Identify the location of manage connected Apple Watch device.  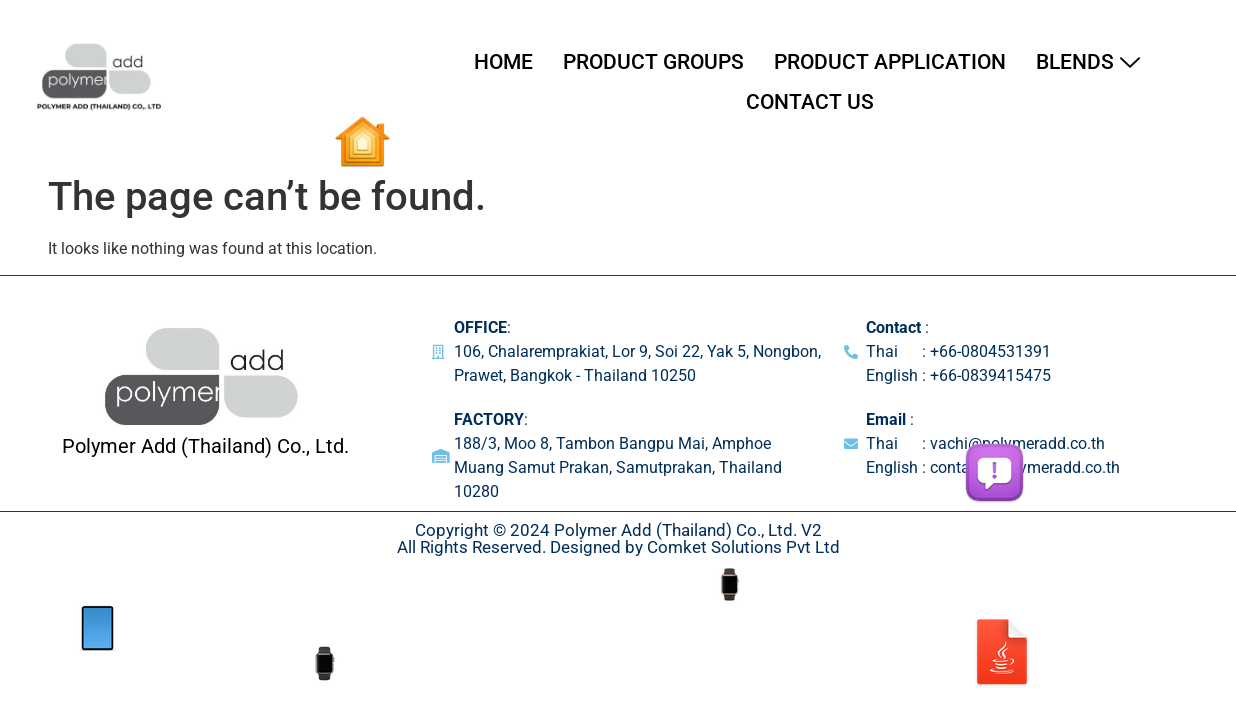
(324, 663).